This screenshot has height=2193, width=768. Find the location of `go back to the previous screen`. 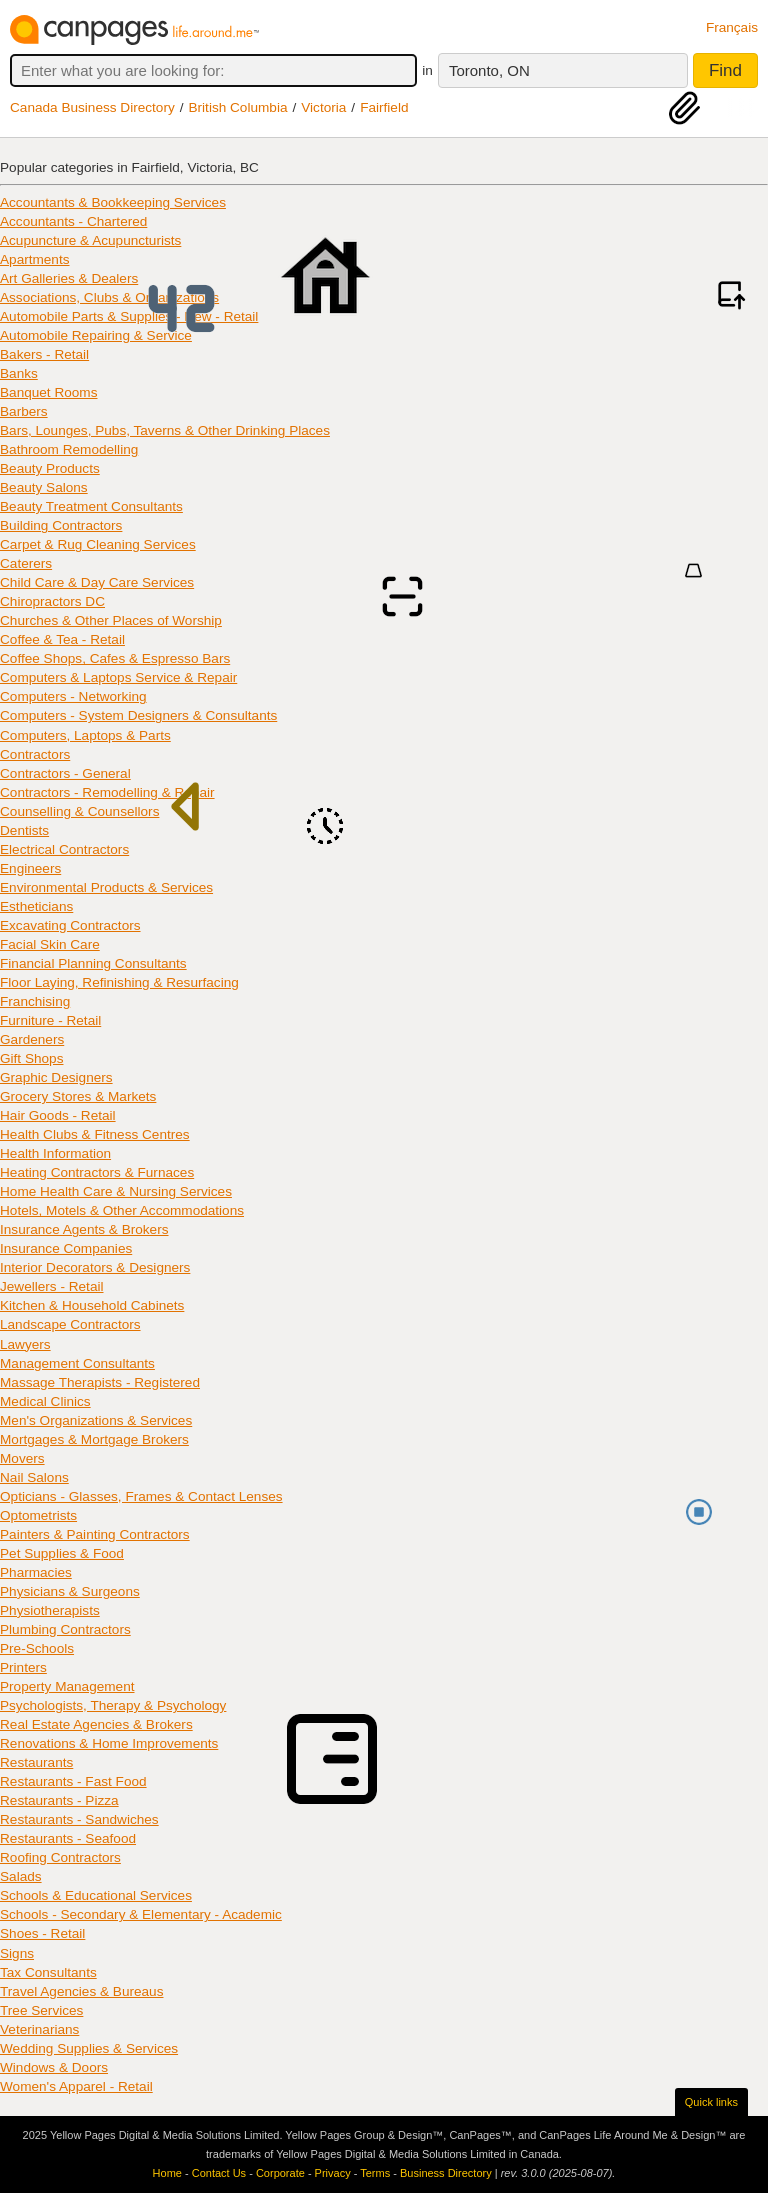

go back to the previous screen is located at coordinates (188, 806).